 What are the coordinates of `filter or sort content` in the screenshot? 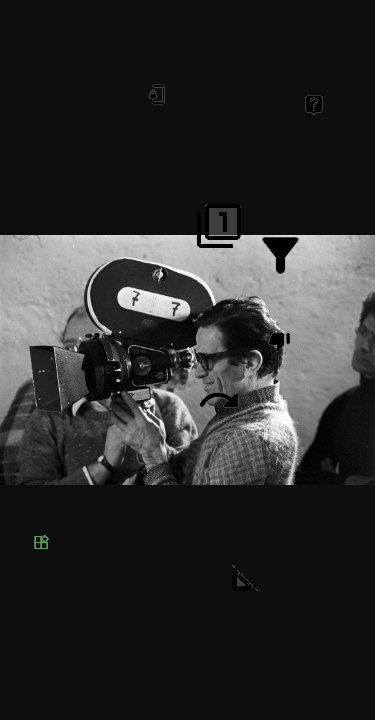 It's located at (280, 255).